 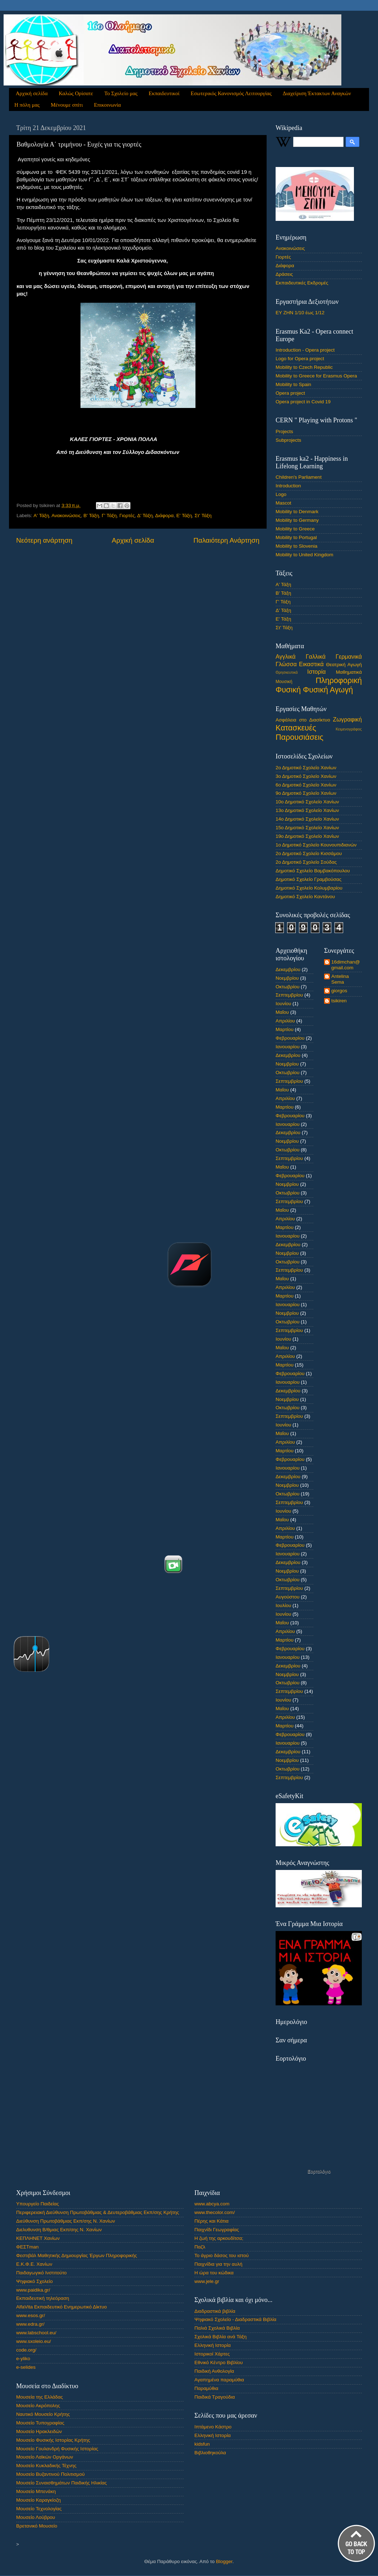 I want to click on open the stocks app, so click(x=31, y=1654).